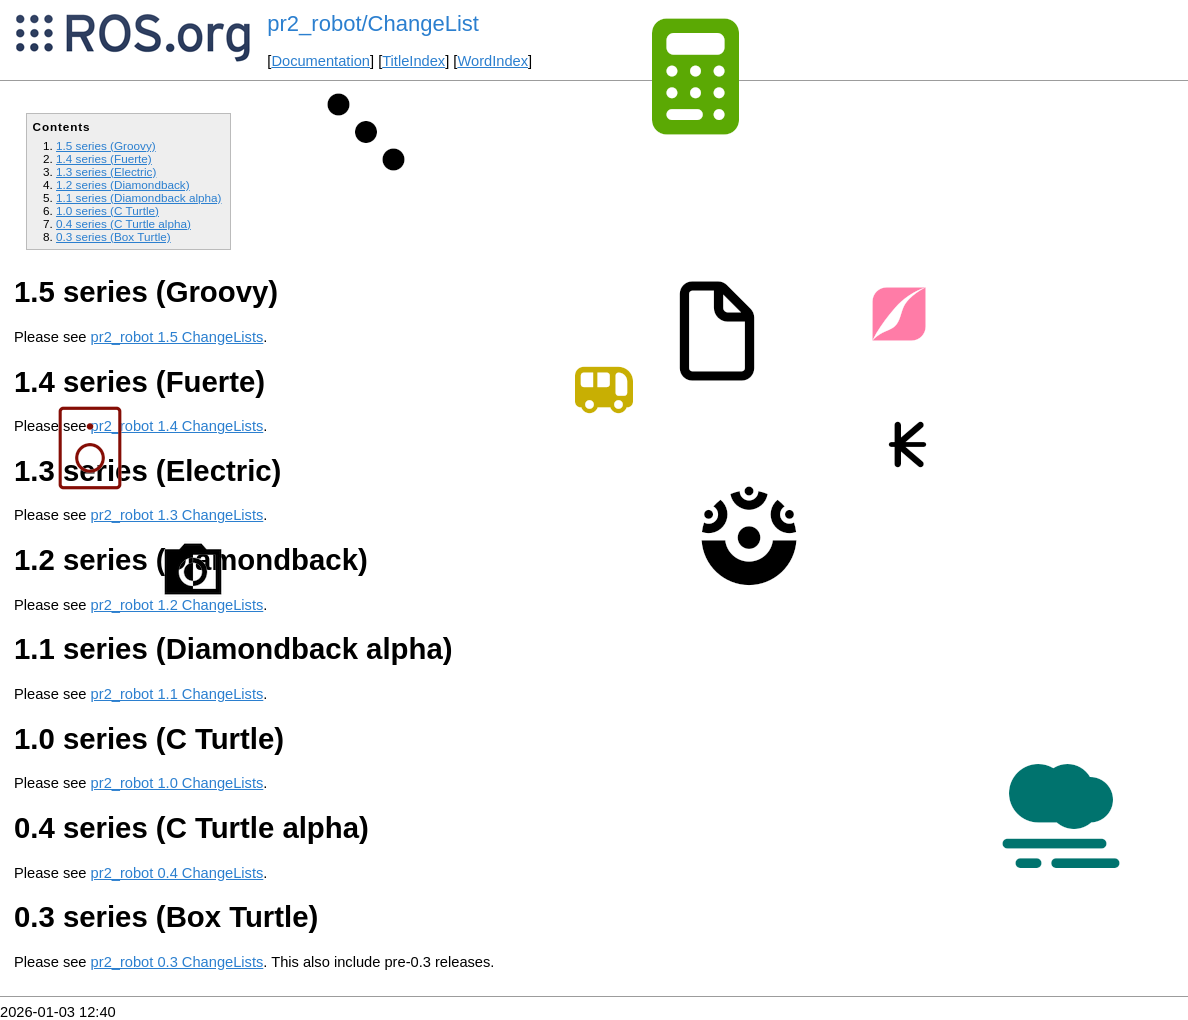 Image resolution: width=1188 pixels, height=1020 pixels. I want to click on pied piper company logo, so click(899, 314).